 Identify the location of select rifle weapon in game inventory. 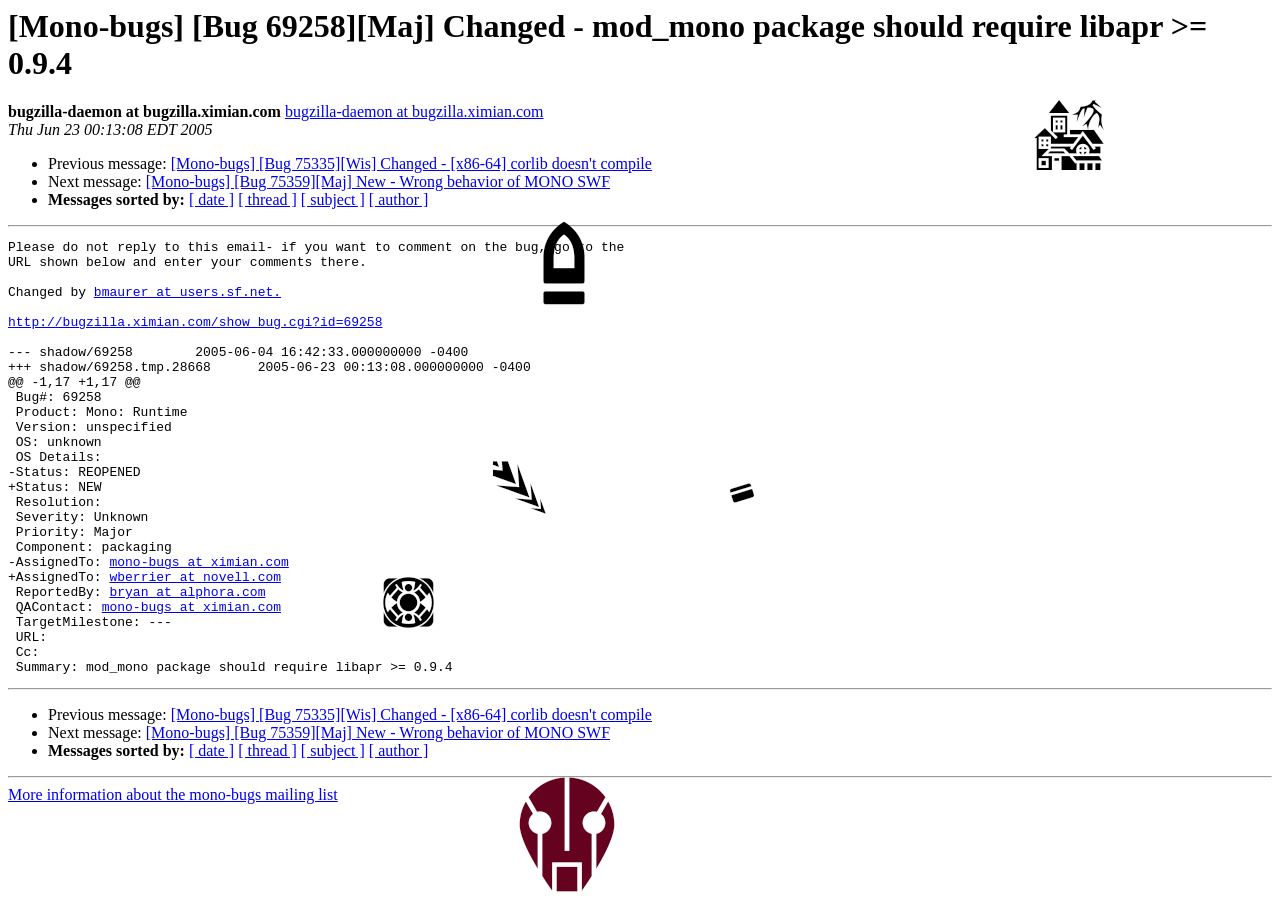
(564, 263).